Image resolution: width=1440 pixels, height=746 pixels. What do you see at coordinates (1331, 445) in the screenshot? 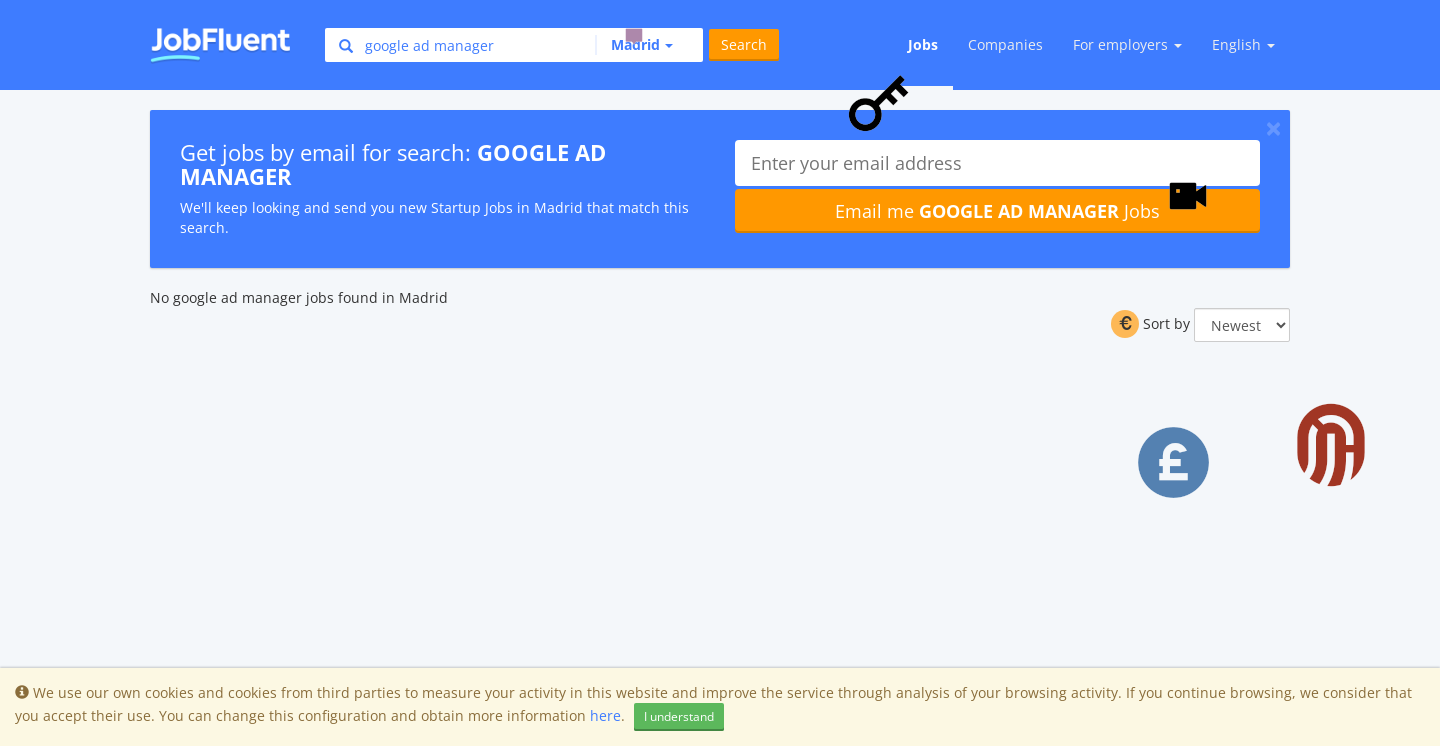
I see `authenticate with fingerprint biometrics` at bounding box center [1331, 445].